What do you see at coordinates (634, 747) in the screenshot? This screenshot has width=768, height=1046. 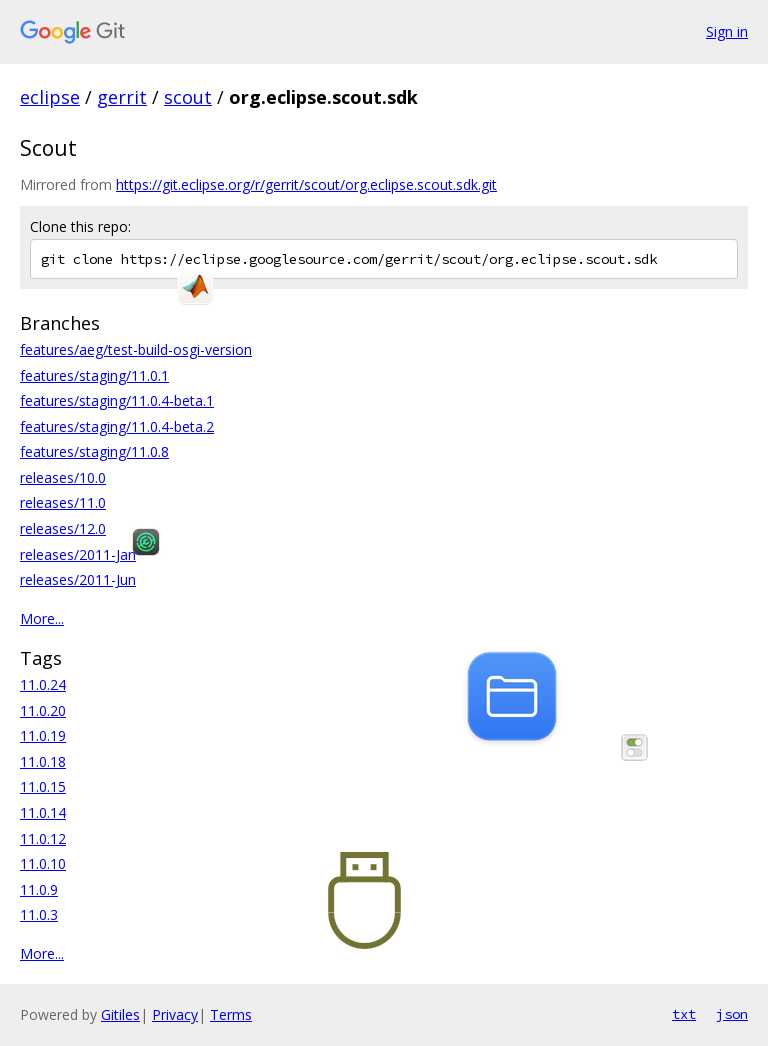 I see `open unity tweak tool settings` at bounding box center [634, 747].